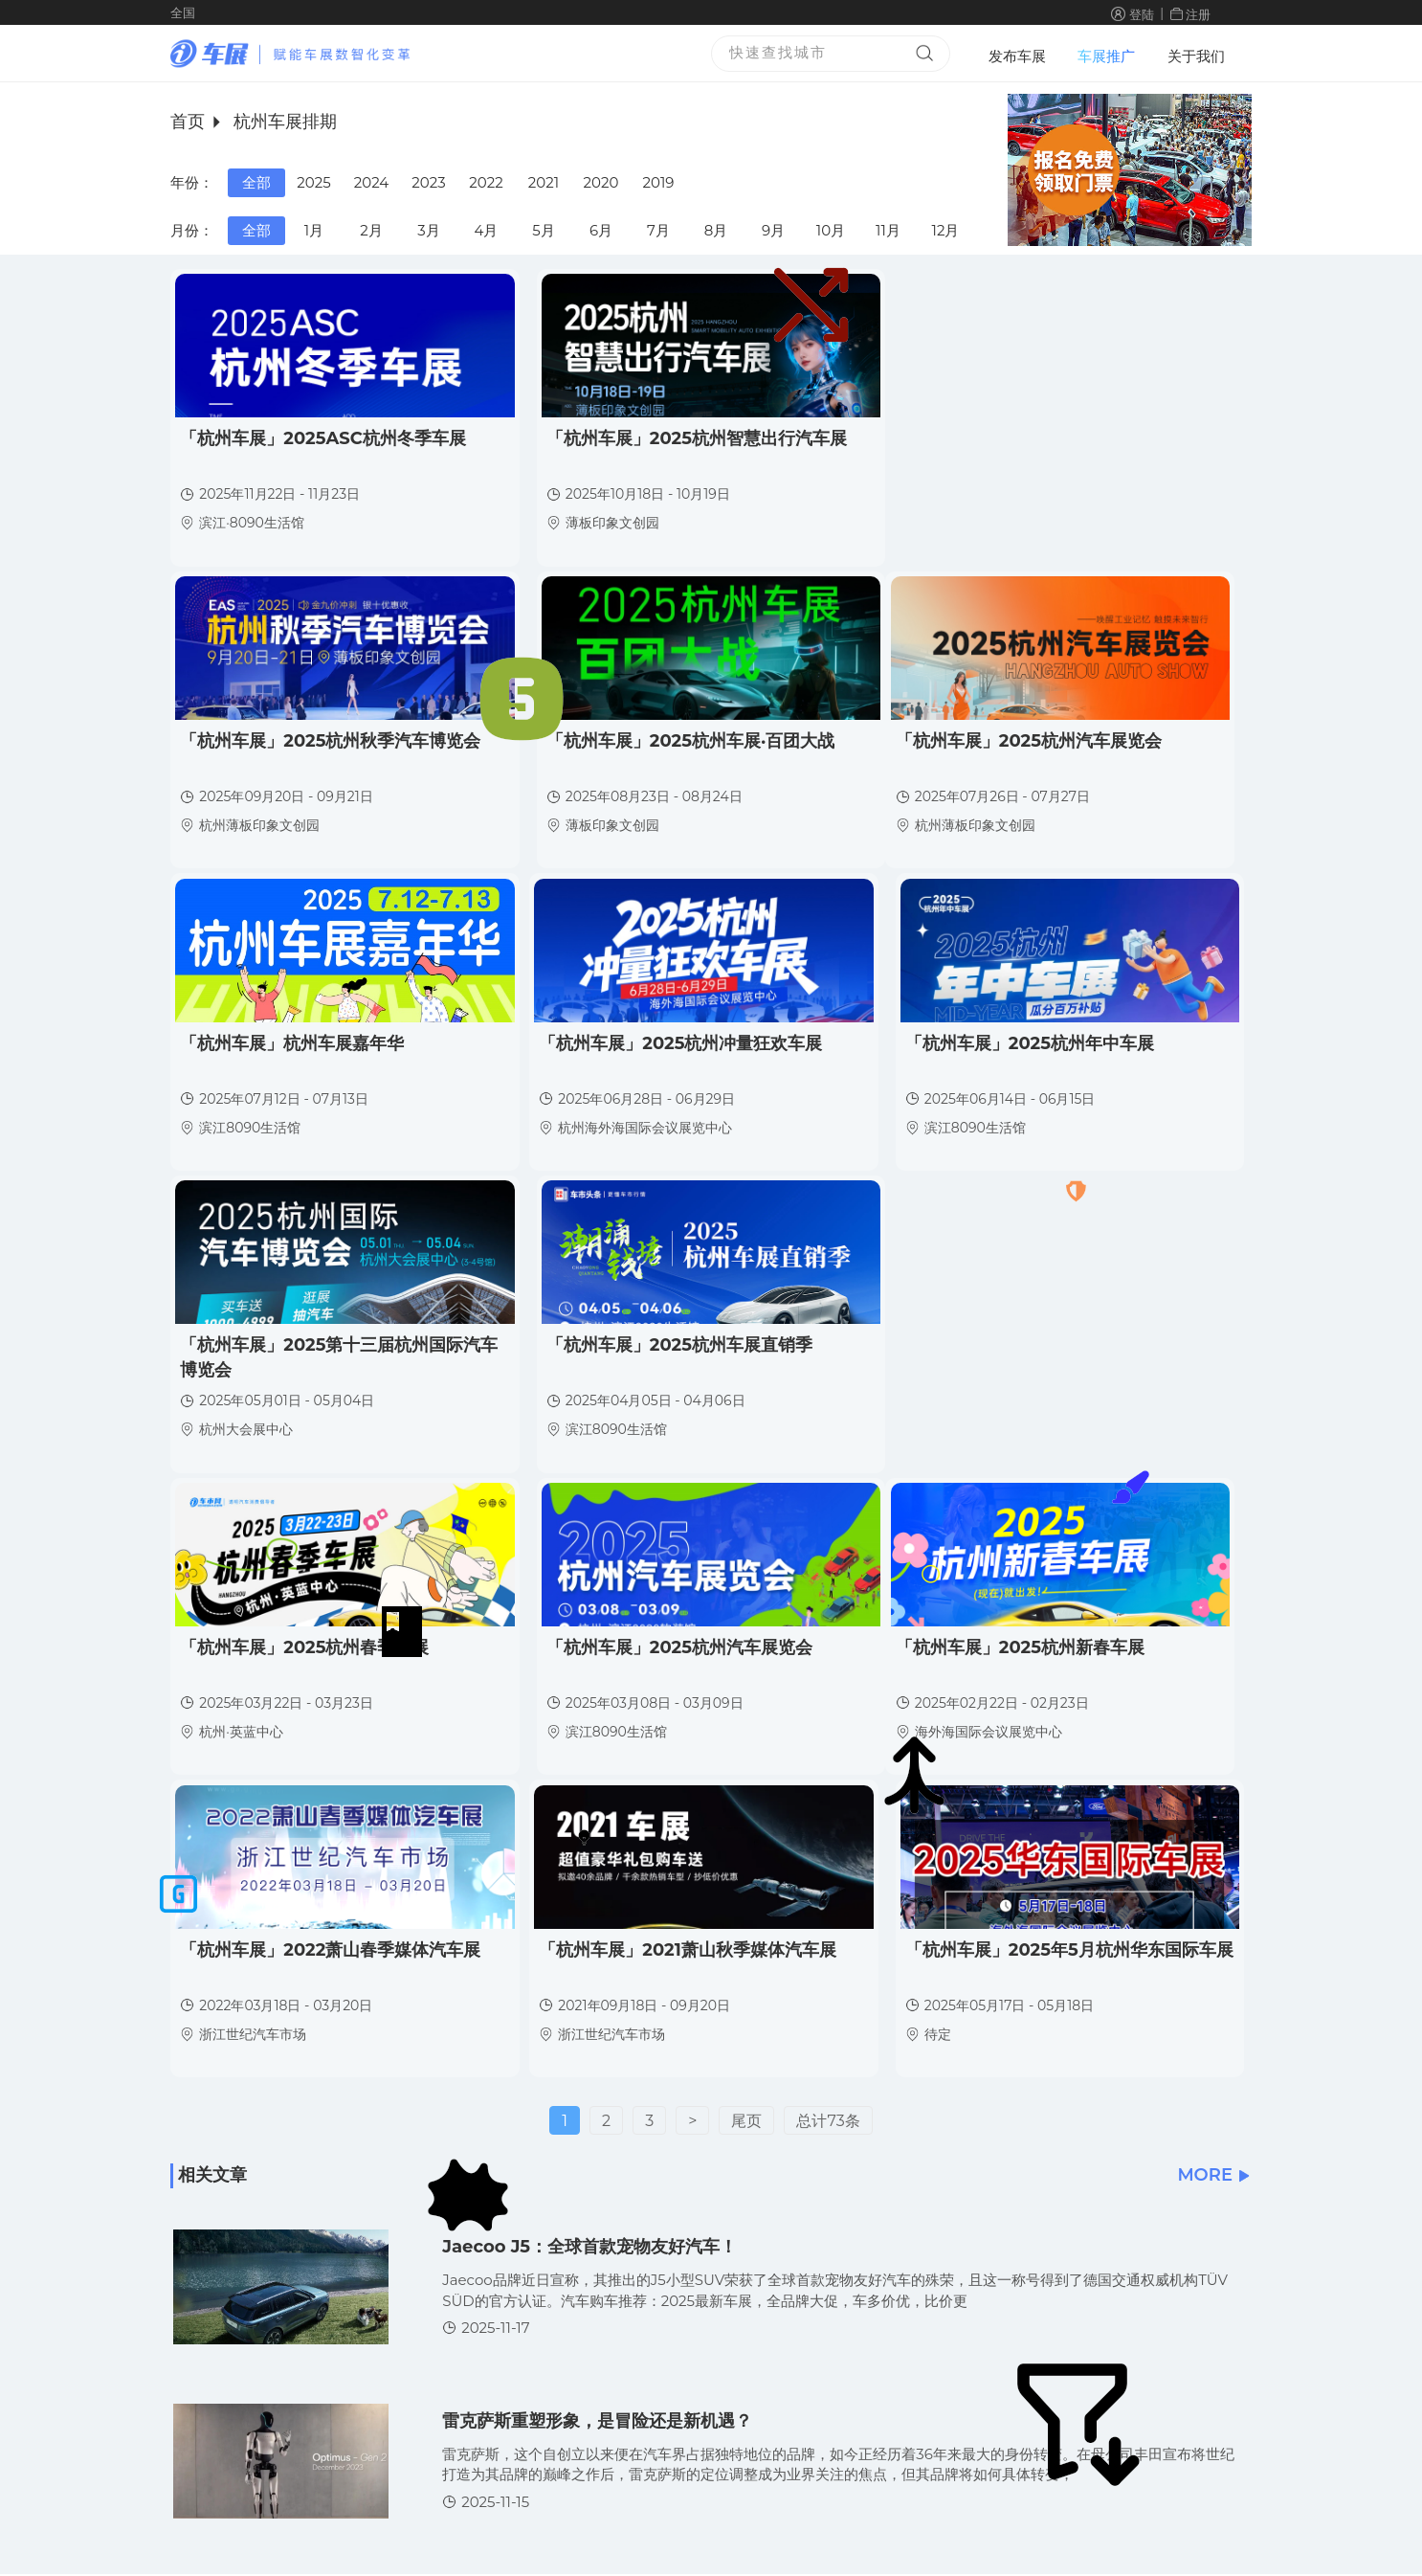 The image size is (1422, 2576). I want to click on access your classes or courses, so click(401, 1631).